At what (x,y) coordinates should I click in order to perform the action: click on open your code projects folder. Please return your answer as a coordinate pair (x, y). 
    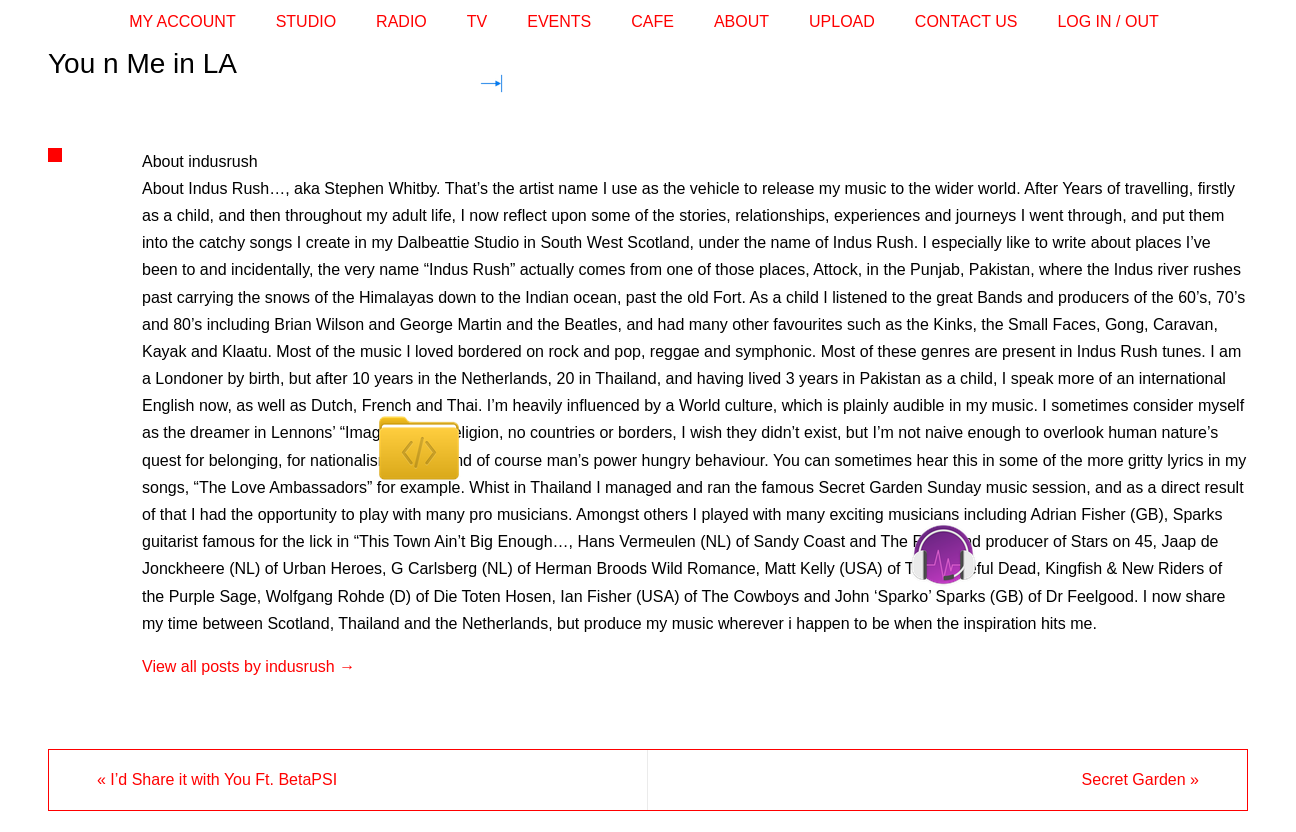
    Looking at the image, I should click on (419, 448).